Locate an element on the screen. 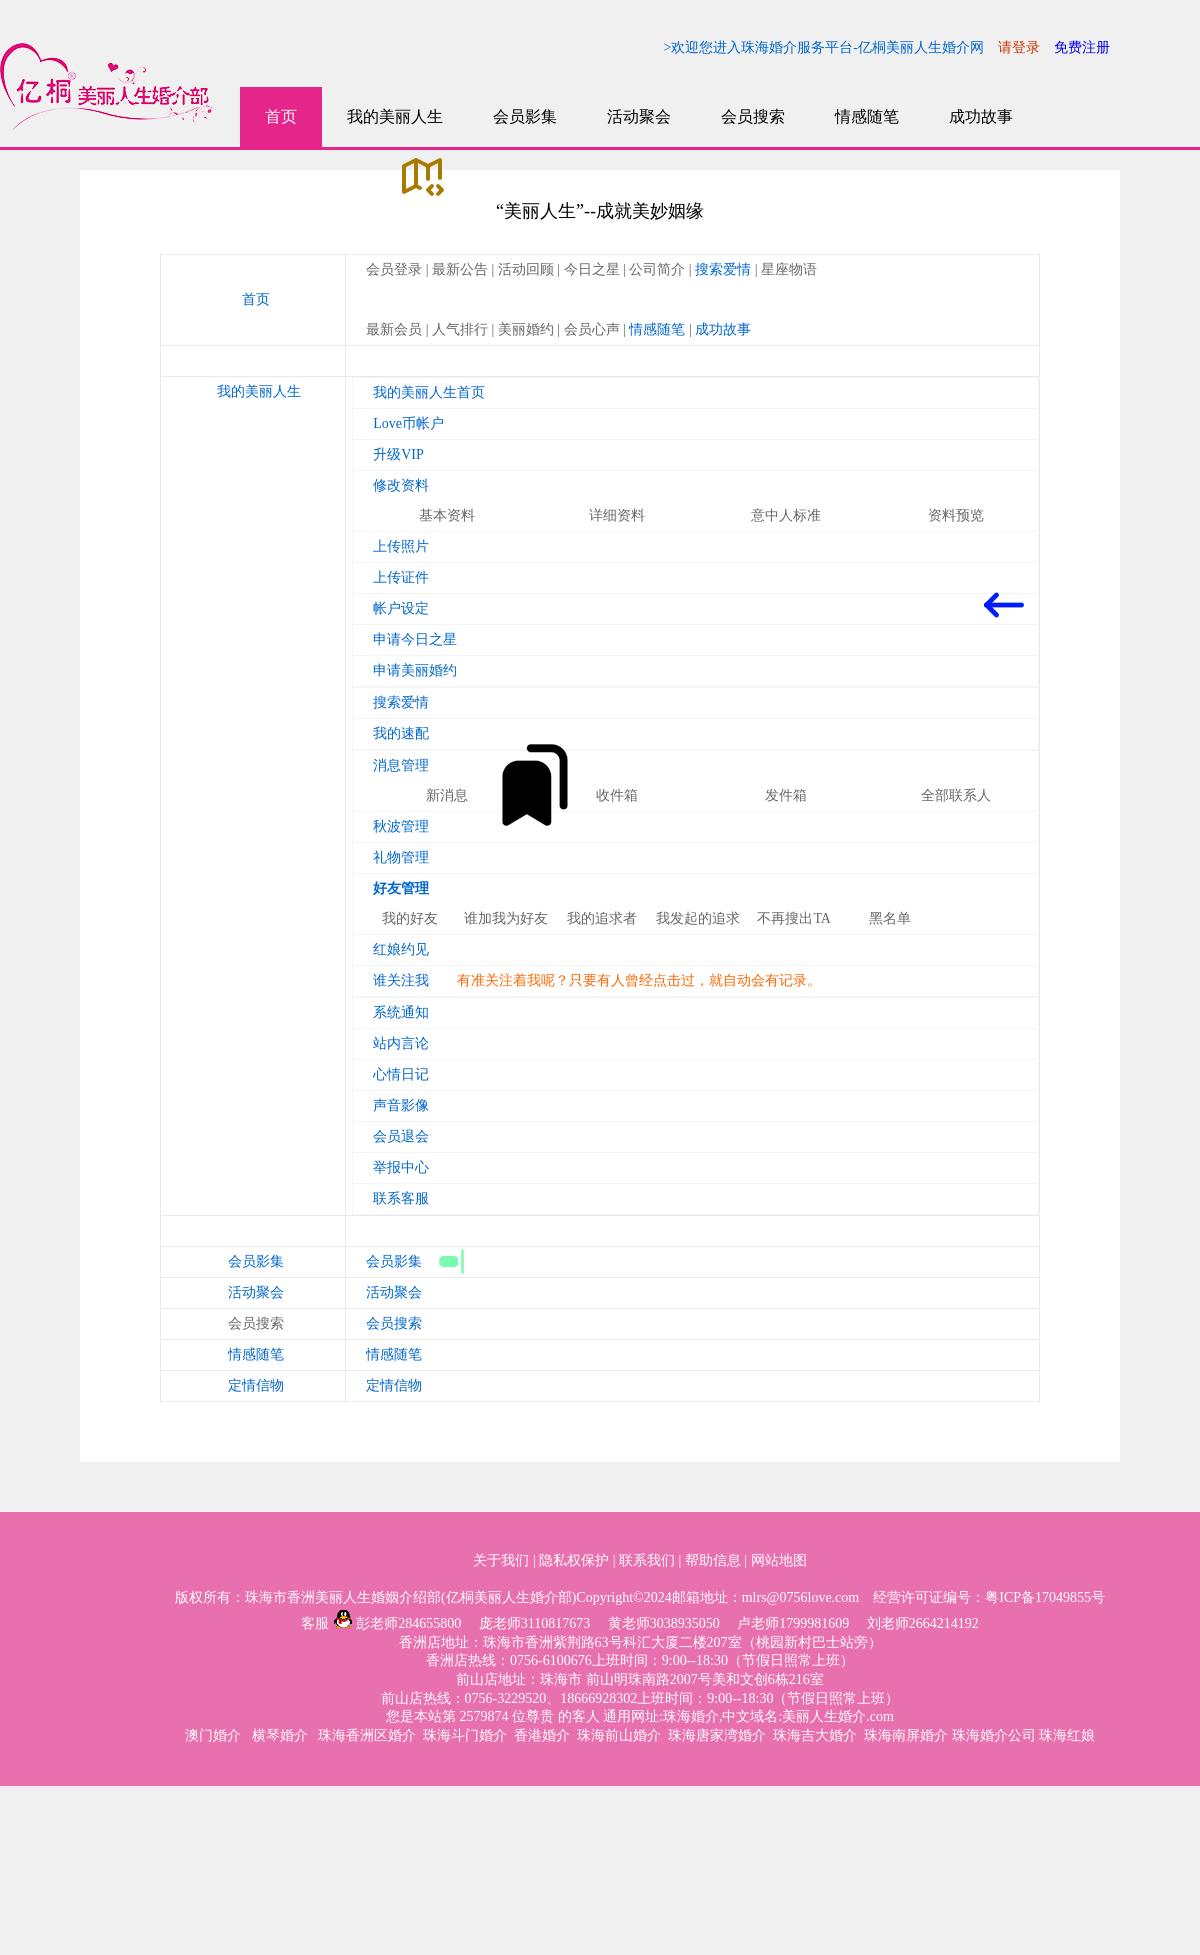  go back to the previous screen is located at coordinates (1004, 605).